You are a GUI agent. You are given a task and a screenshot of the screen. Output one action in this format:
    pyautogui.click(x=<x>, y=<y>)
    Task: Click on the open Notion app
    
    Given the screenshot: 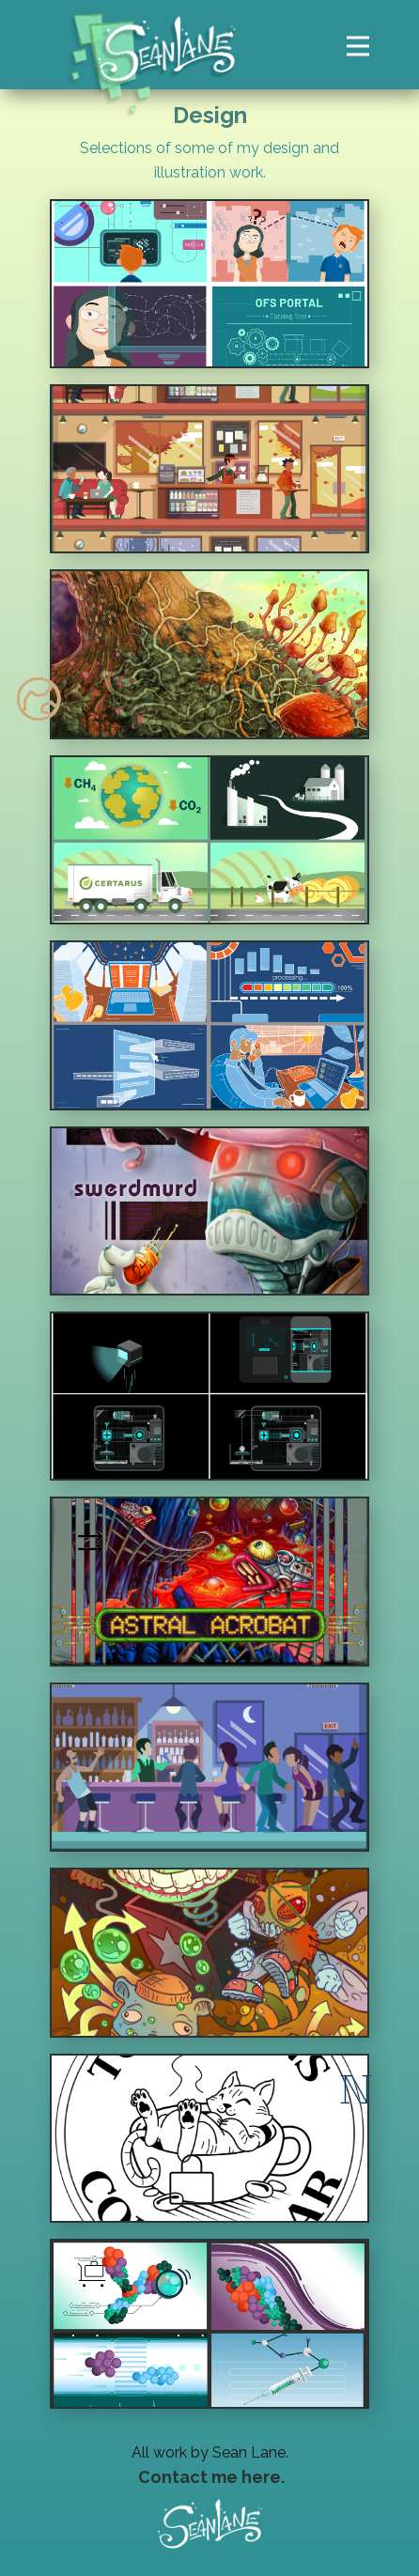 What is the action you would take?
    pyautogui.click(x=356, y=2089)
    